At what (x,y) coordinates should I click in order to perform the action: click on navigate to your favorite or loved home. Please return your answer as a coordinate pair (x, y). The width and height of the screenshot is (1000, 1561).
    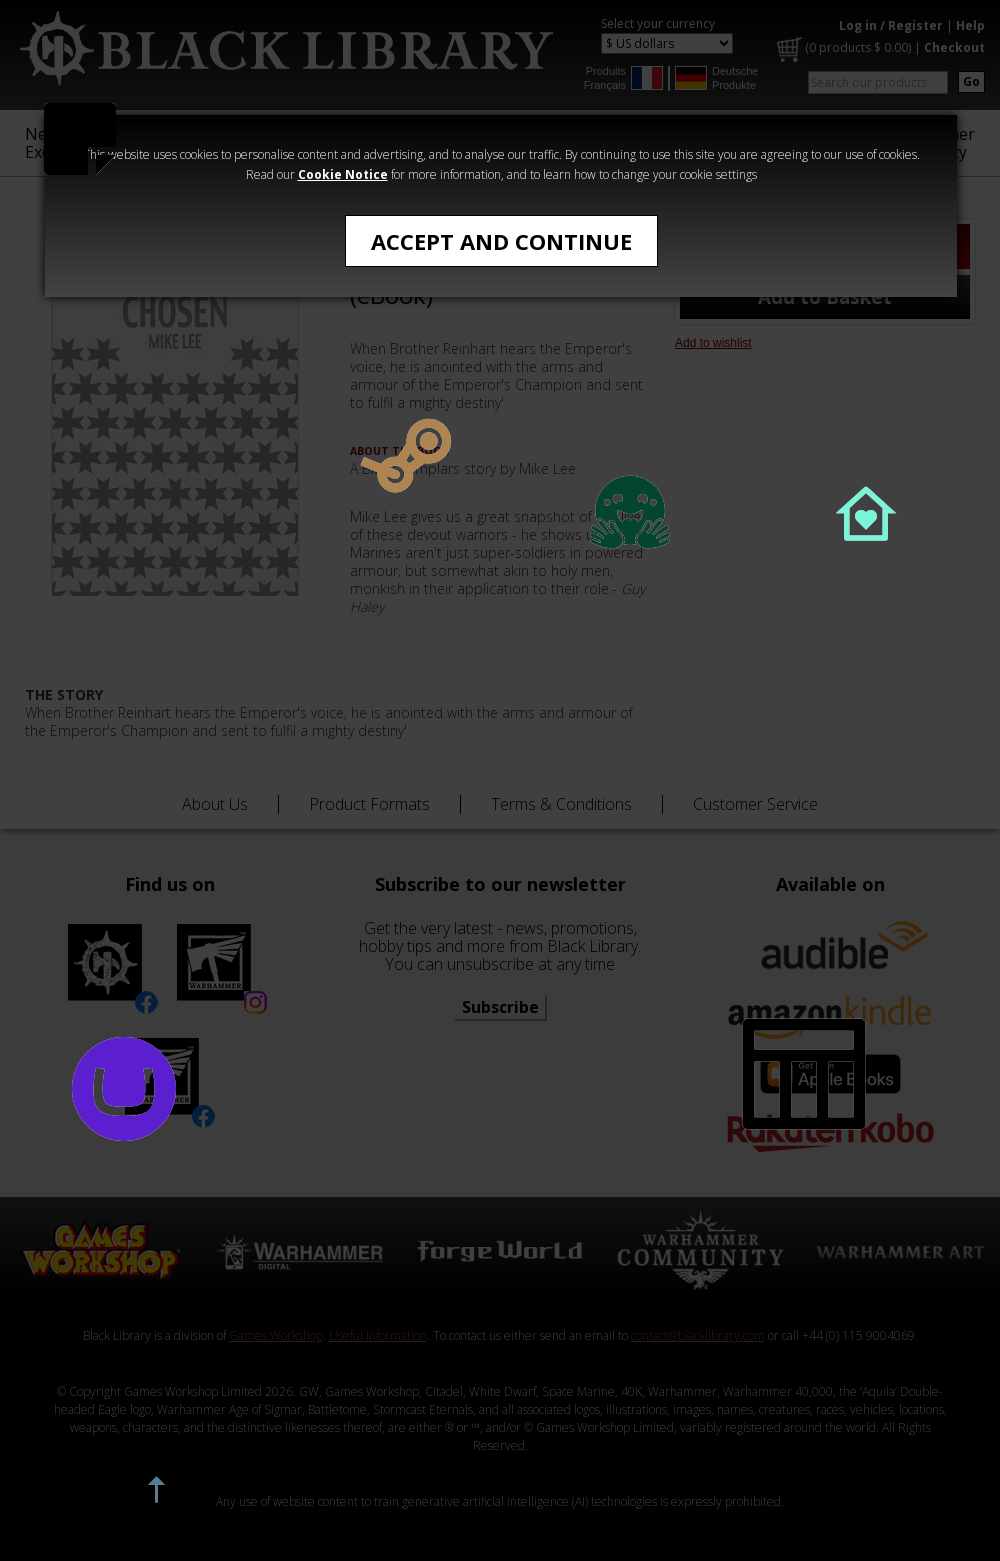
    Looking at the image, I should click on (866, 516).